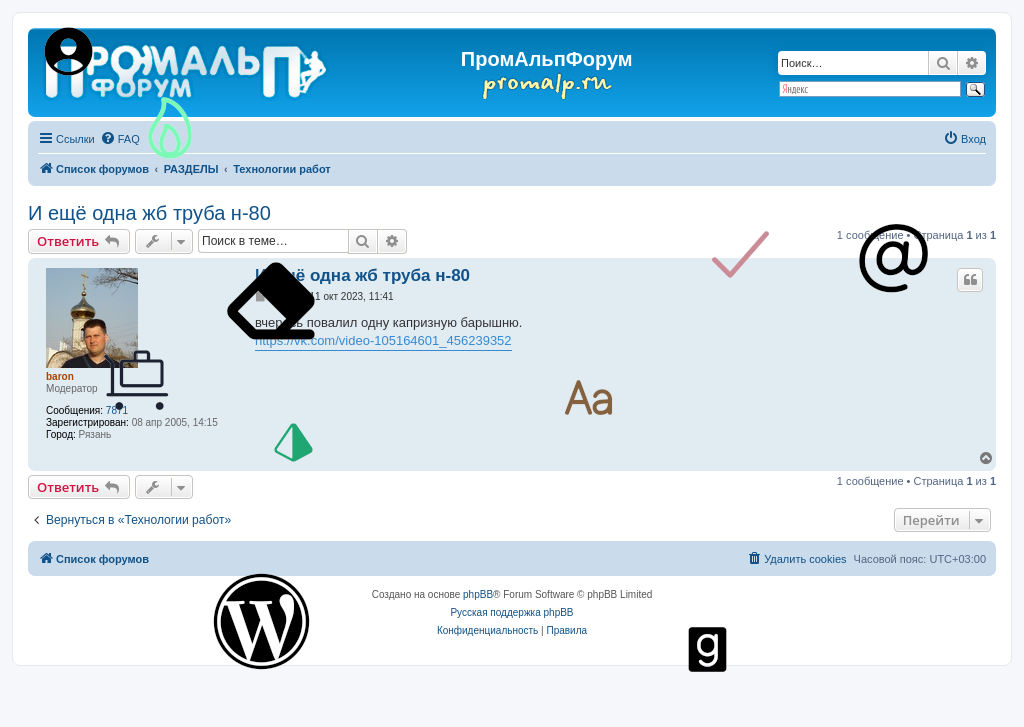 The width and height of the screenshot is (1024, 727). Describe the element at coordinates (135, 379) in the screenshot. I see `access luggage or baggage services` at that location.